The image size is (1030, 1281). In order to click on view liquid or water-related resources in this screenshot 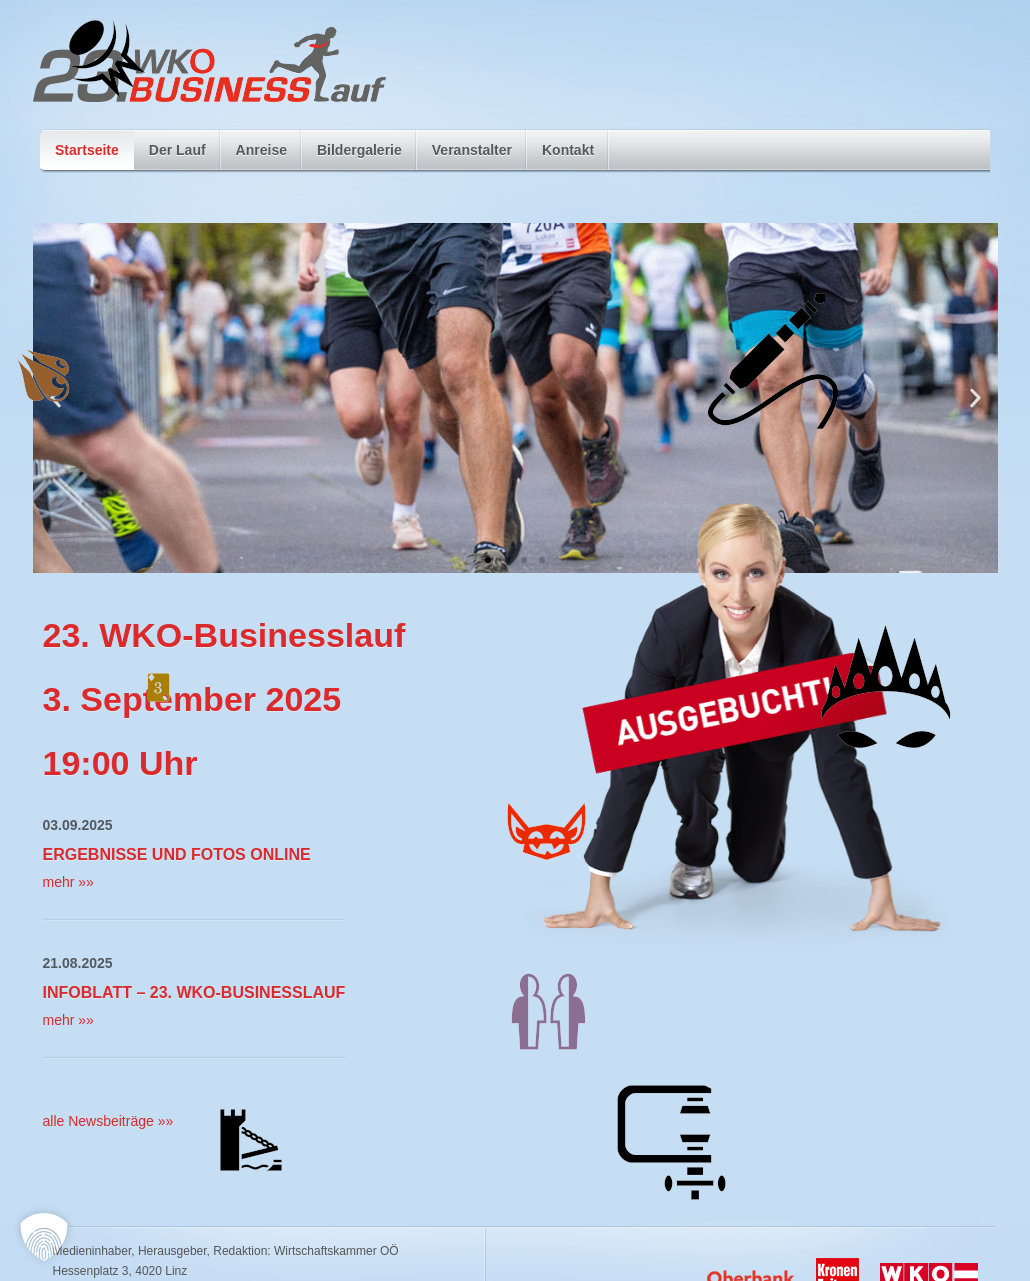, I will do `click(43, 375)`.